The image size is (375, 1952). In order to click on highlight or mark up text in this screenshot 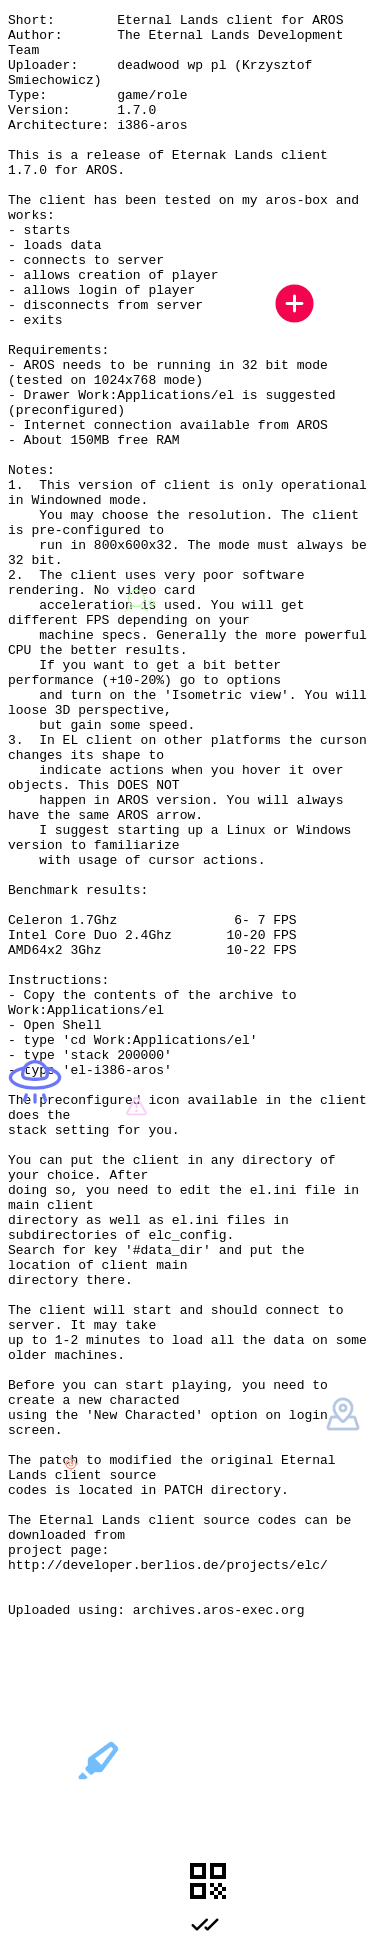, I will do `click(99, 1760)`.